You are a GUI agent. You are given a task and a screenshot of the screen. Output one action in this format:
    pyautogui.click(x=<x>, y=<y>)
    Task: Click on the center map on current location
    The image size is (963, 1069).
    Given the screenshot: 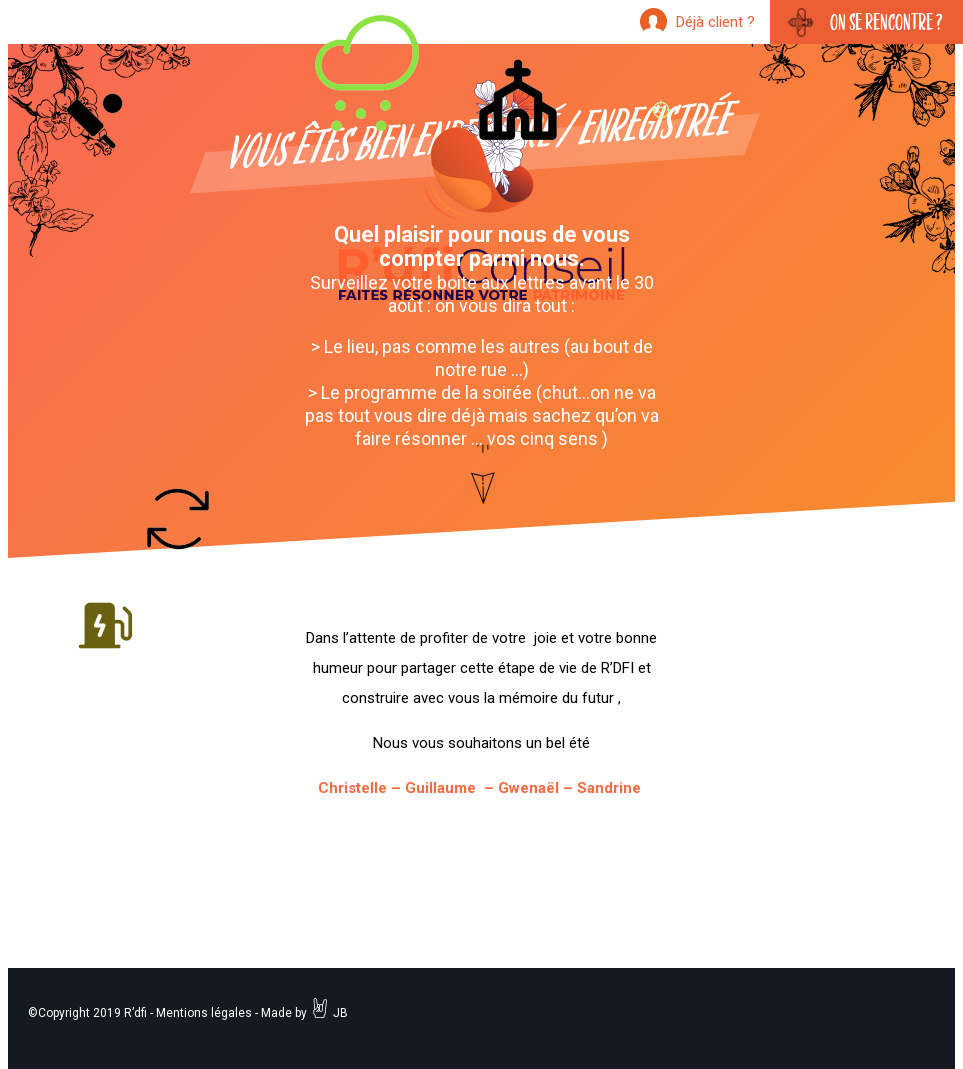 What is the action you would take?
    pyautogui.click(x=661, y=110)
    